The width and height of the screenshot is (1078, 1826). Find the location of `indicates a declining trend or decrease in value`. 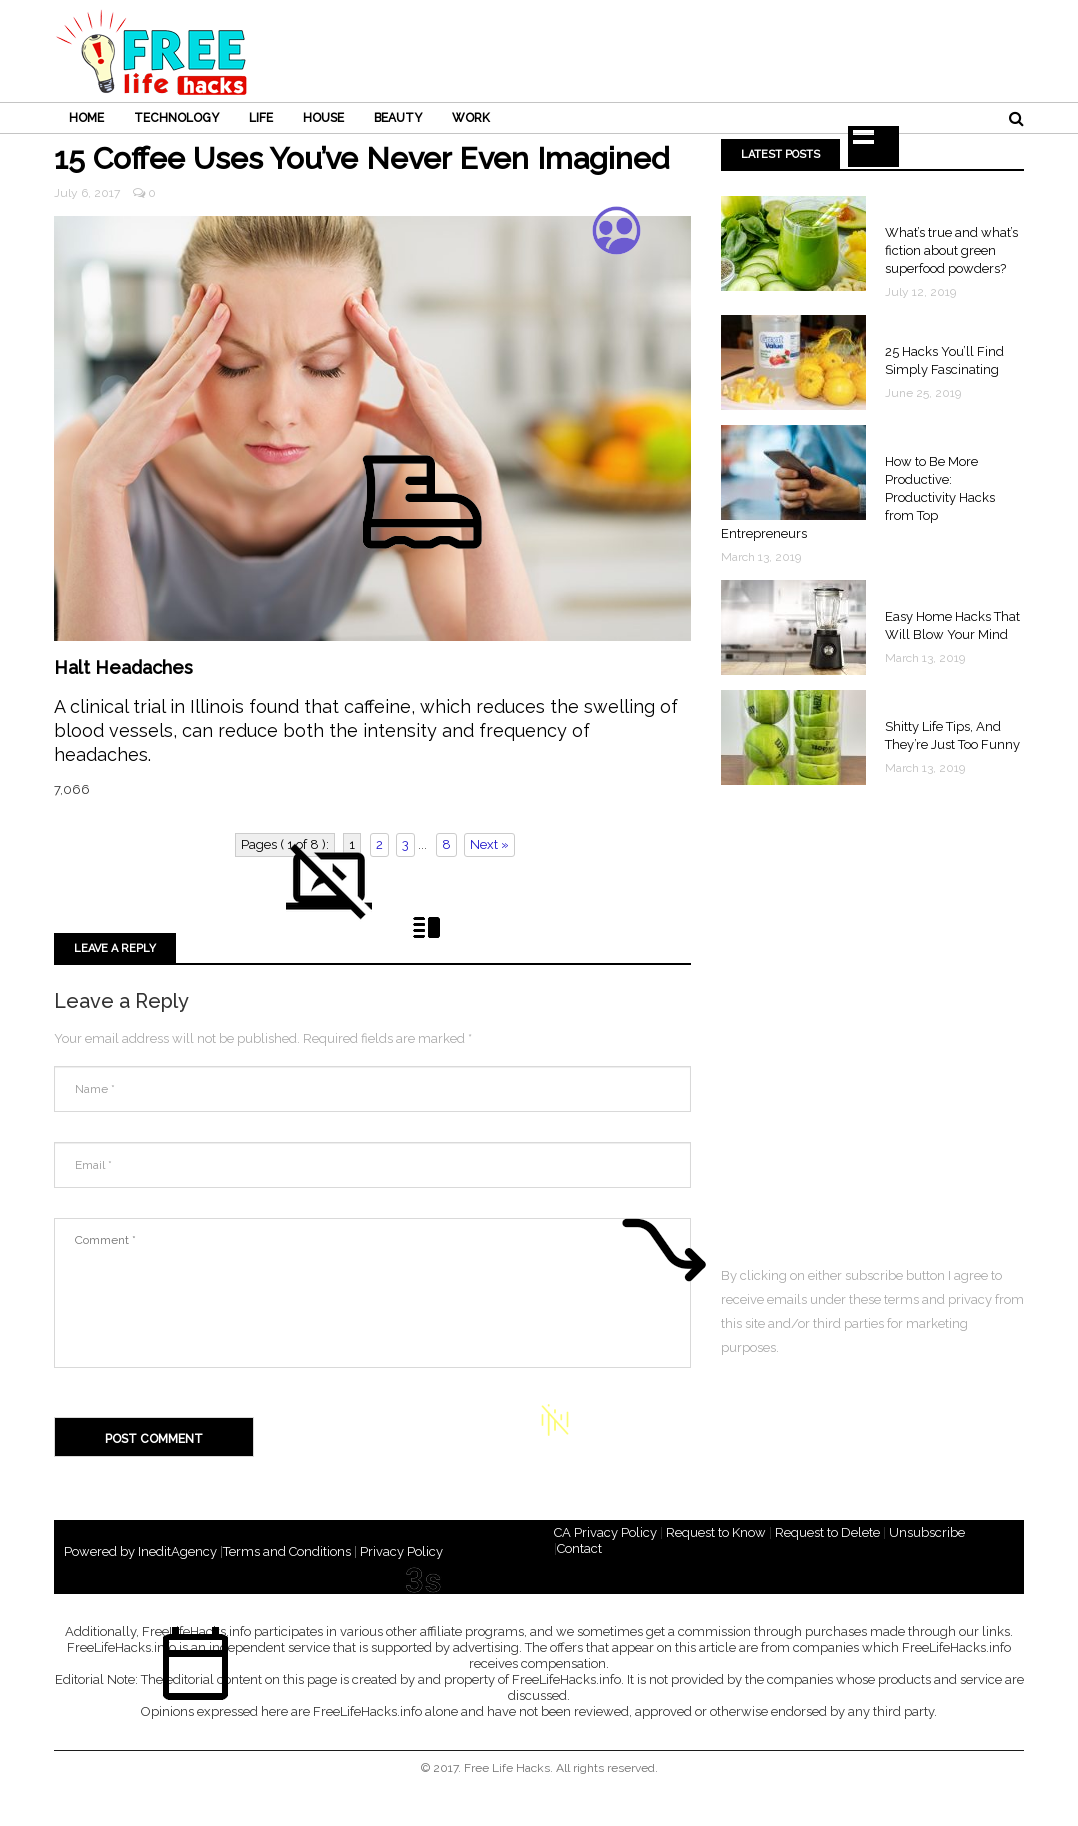

indicates a declining trend or decrease in value is located at coordinates (664, 1248).